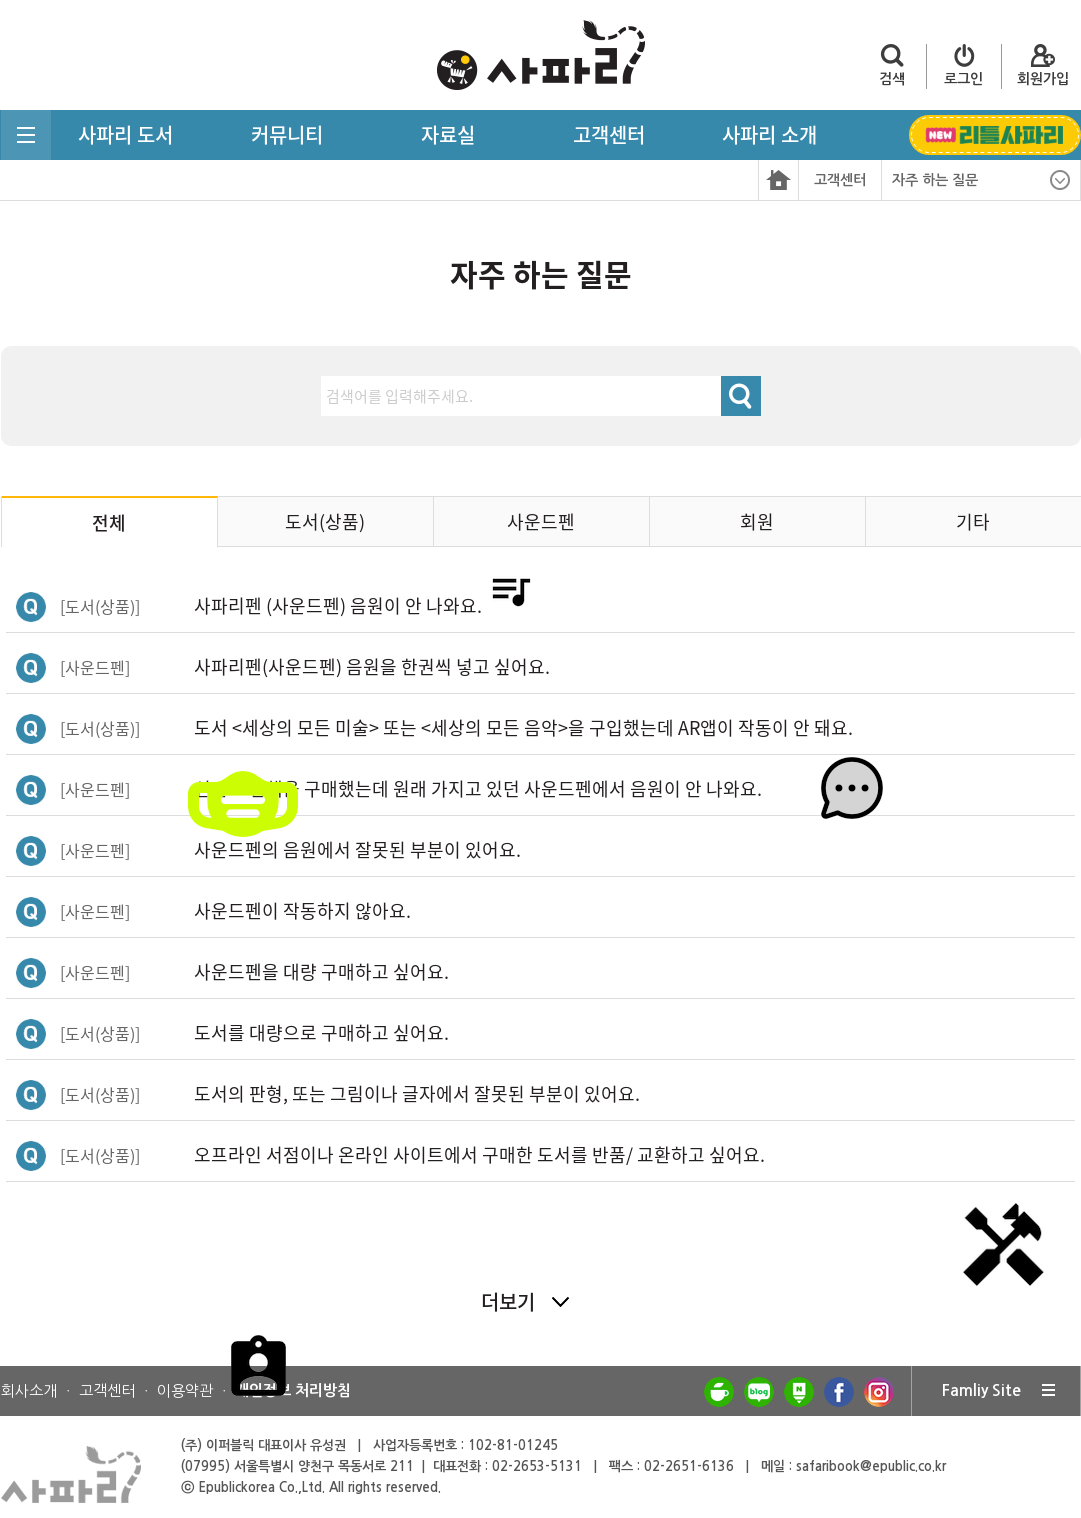 The image size is (1081, 1518). I want to click on view music queue or playlist, so click(510, 590).